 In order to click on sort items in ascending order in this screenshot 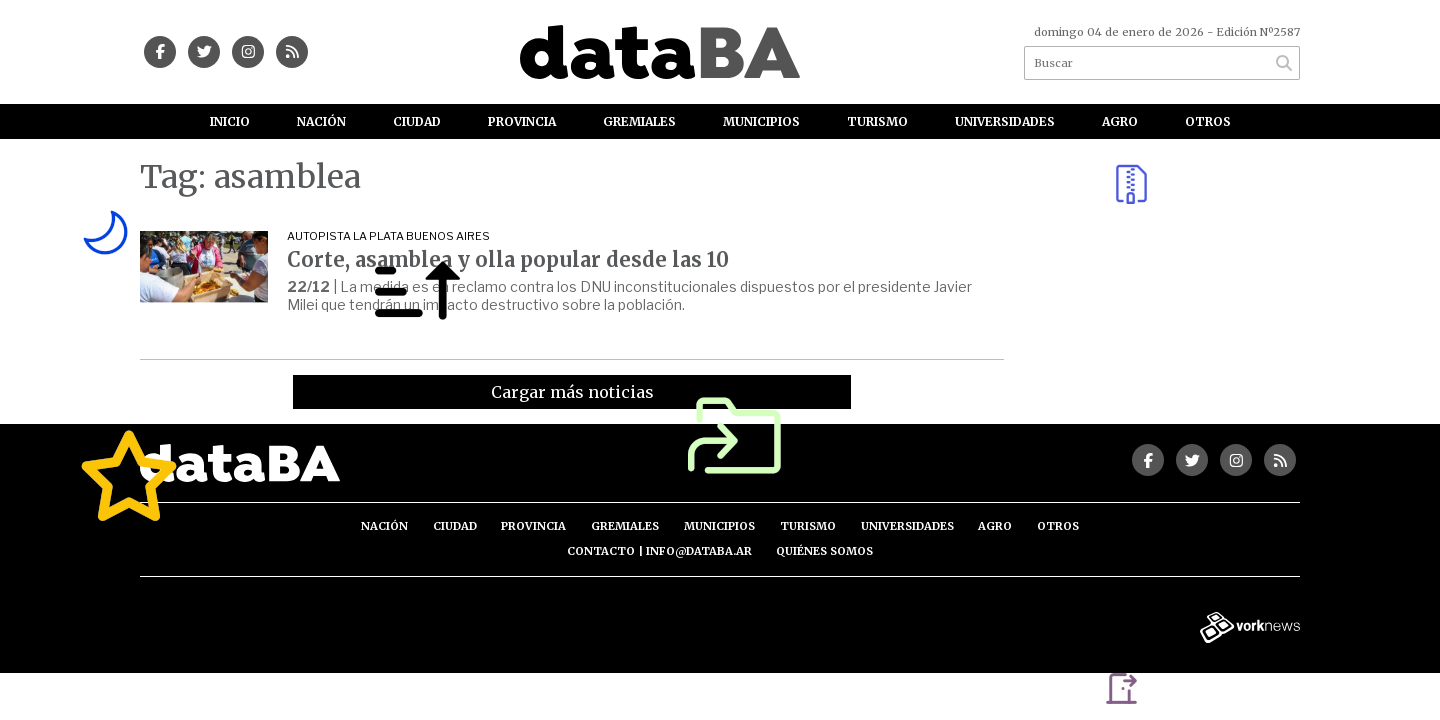, I will do `click(417, 290)`.